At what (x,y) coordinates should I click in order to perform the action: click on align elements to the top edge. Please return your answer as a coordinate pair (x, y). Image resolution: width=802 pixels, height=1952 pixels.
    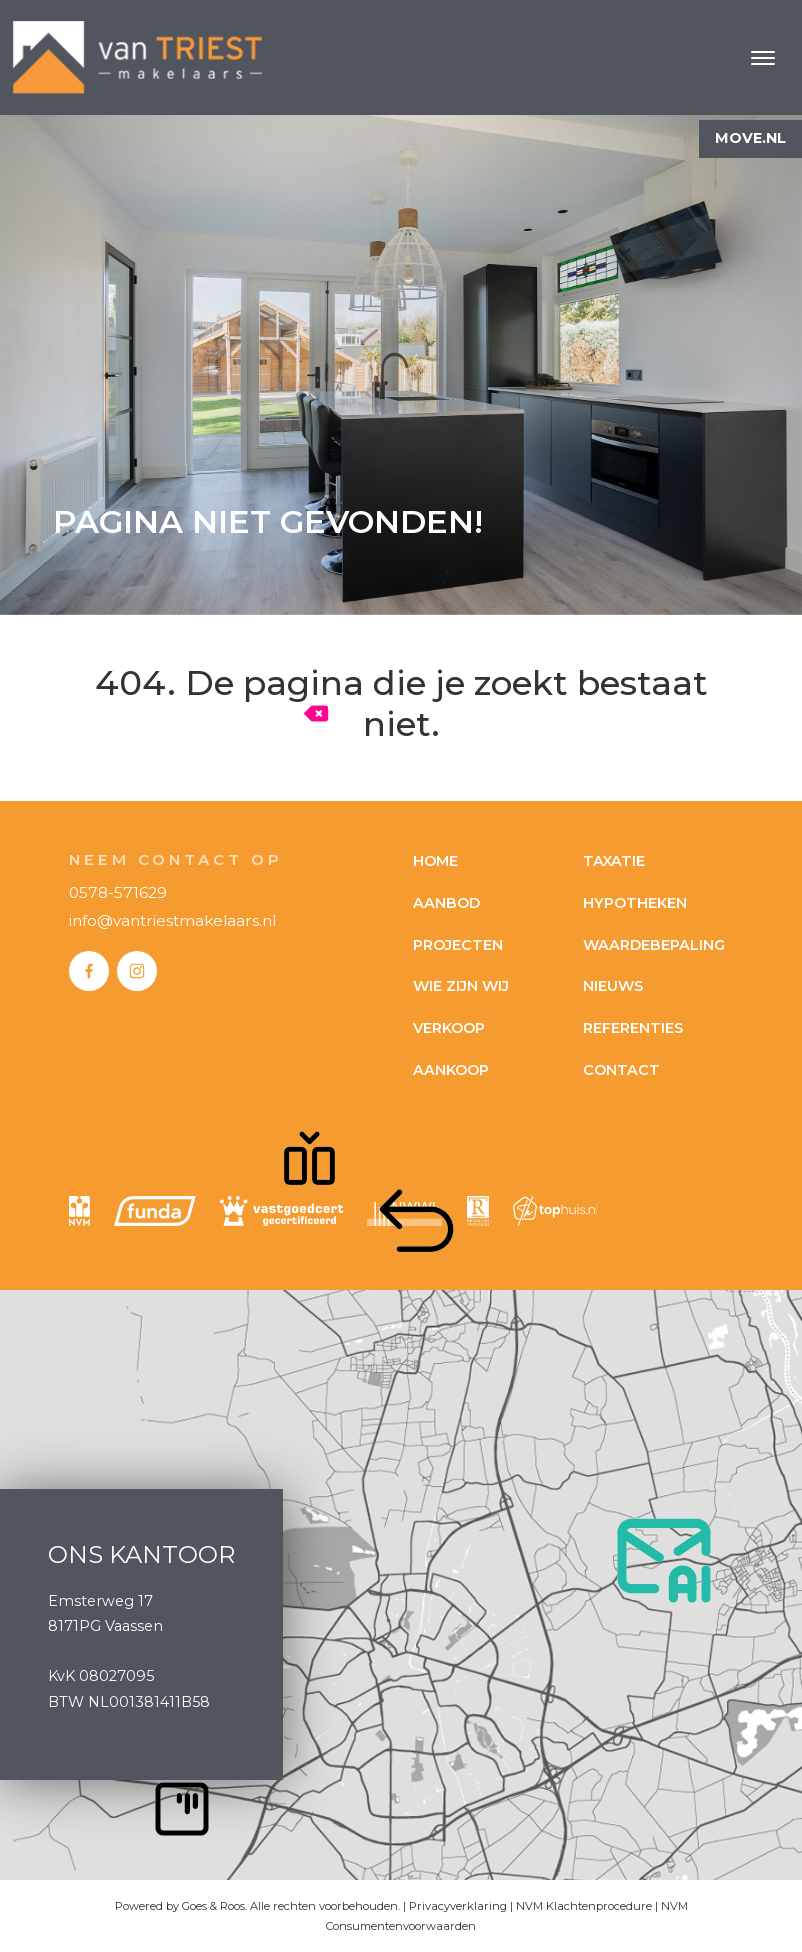
    Looking at the image, I should click on (309, 1159).